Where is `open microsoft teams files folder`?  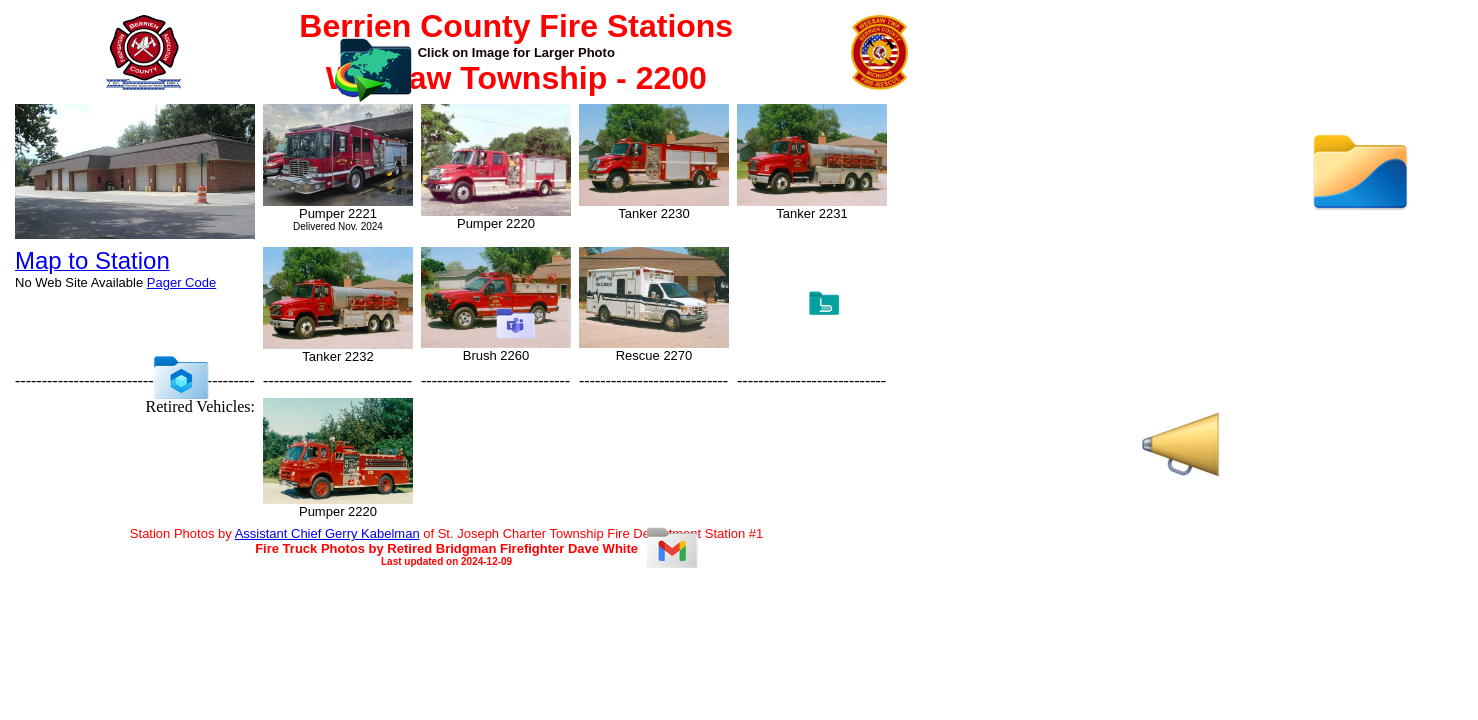
open microsoft teams files folder is located at coordinates (515, 324).